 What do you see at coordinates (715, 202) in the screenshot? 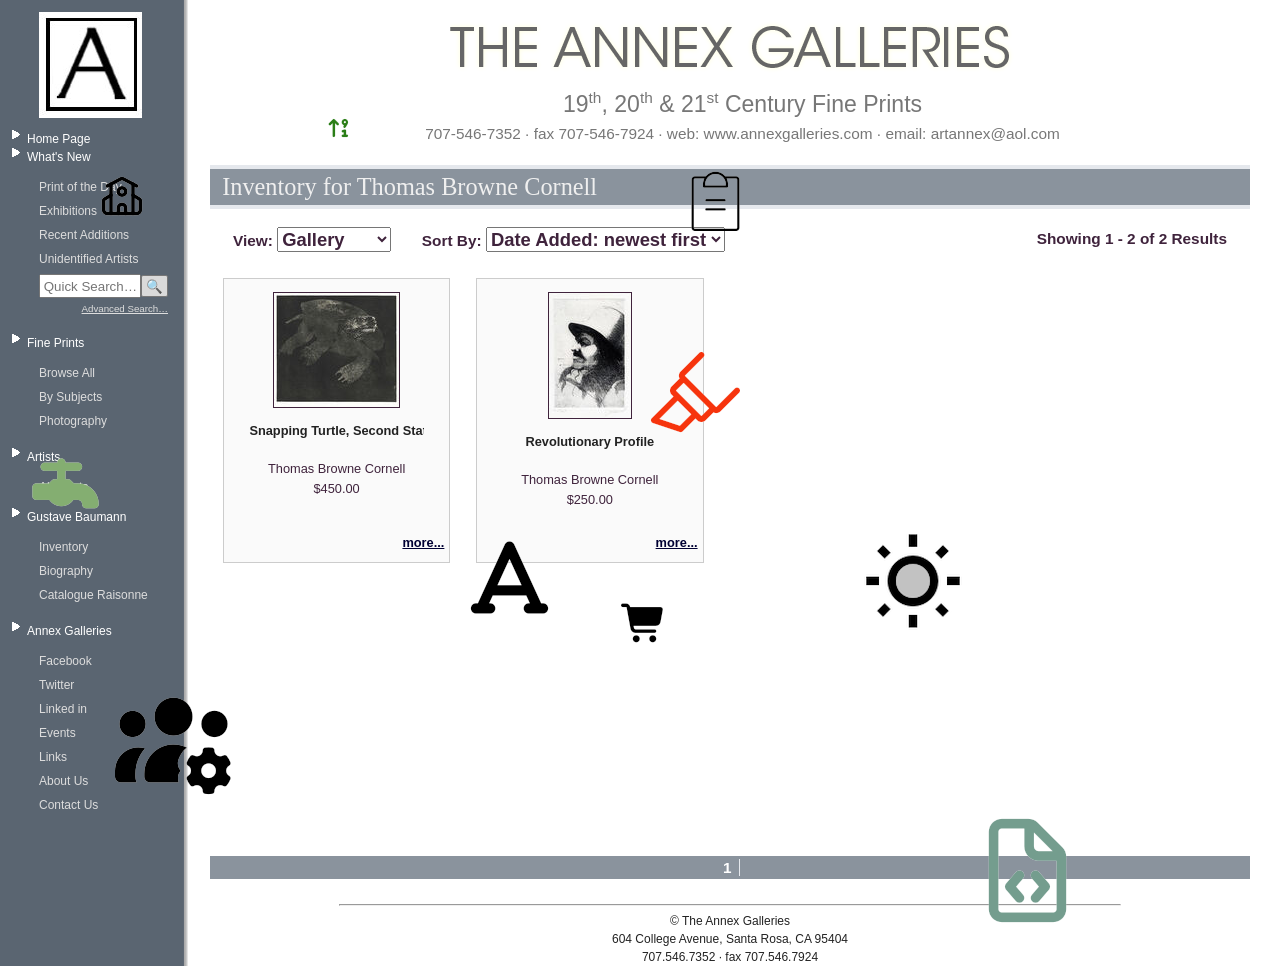
I see `view clipboard contents` at bounding box center [715, 202].